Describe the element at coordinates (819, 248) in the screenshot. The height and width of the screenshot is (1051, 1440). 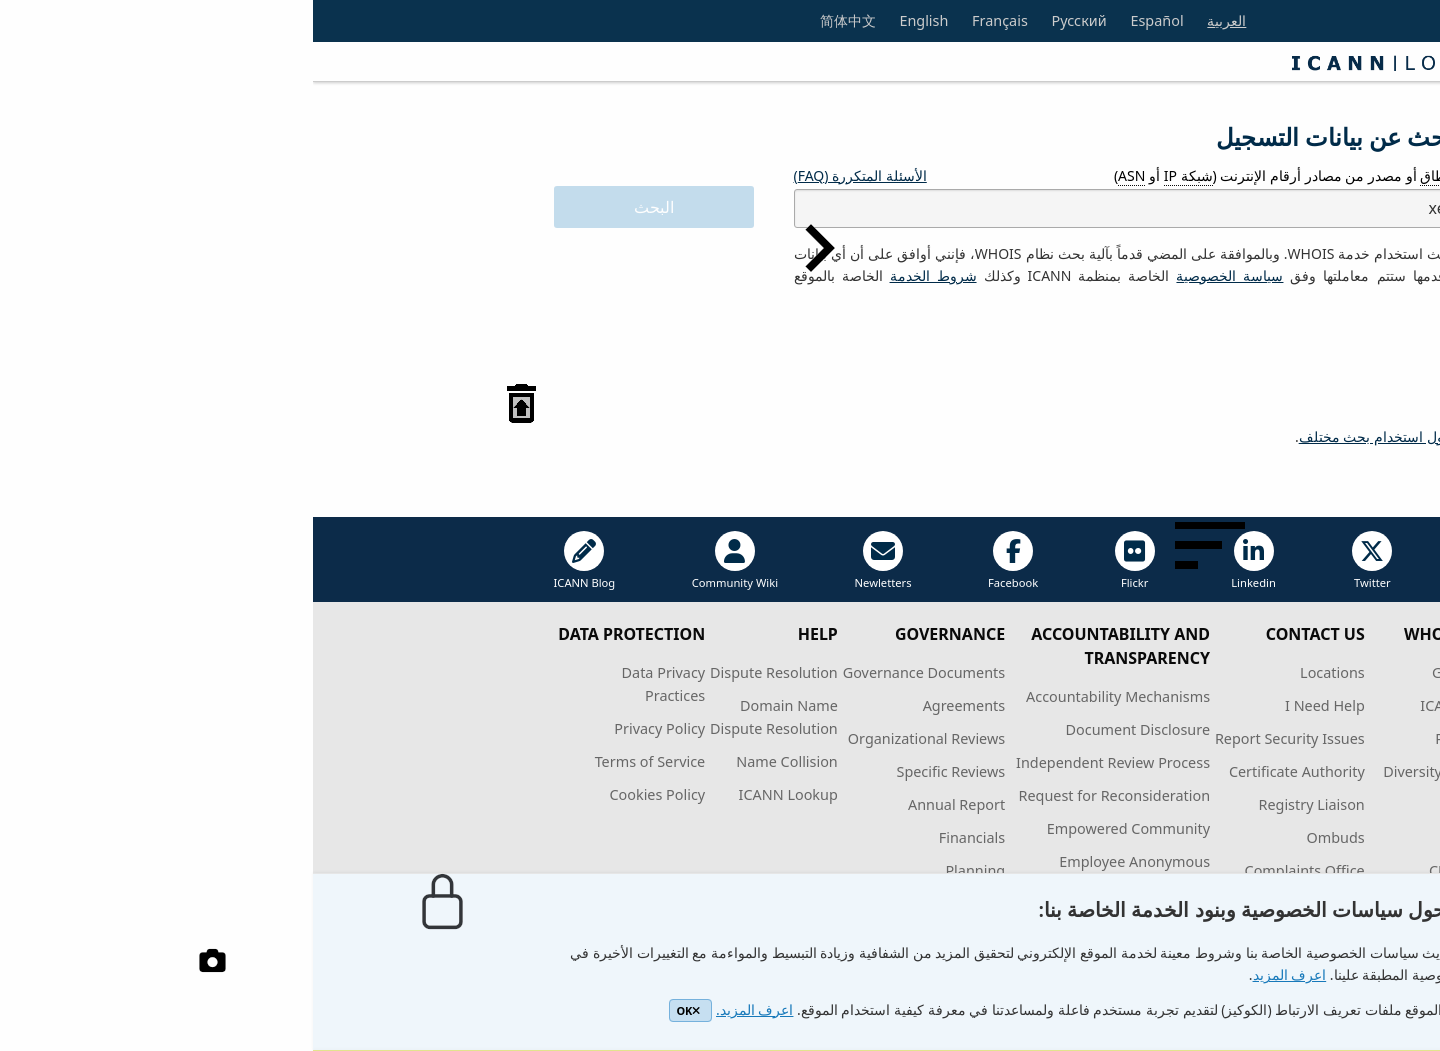
I see `go to next item or page` at that location.